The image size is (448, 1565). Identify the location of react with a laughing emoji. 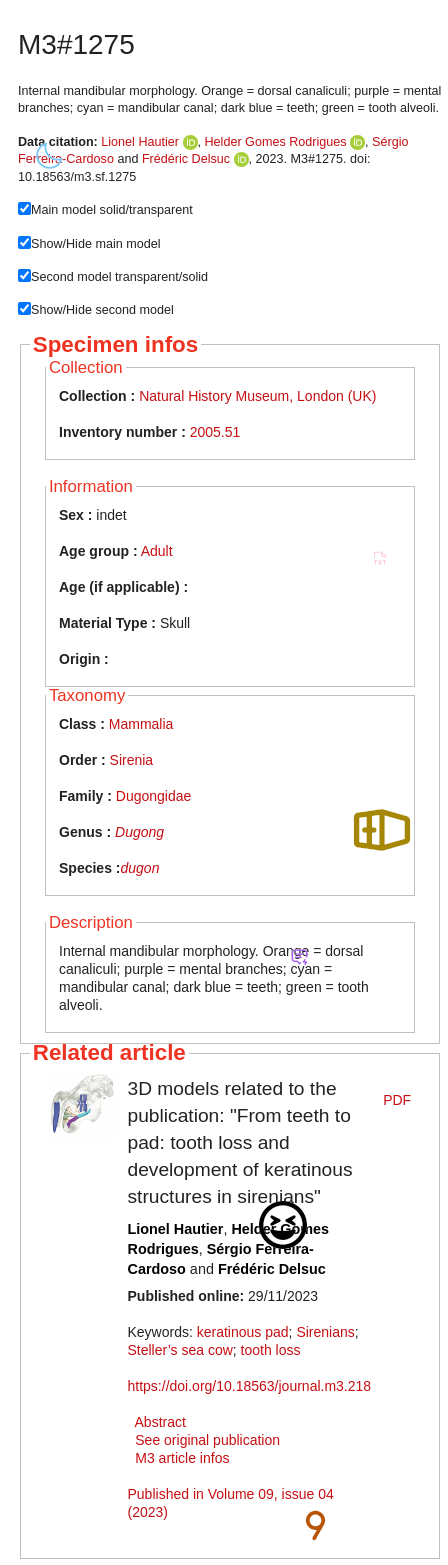
(283, 1225).